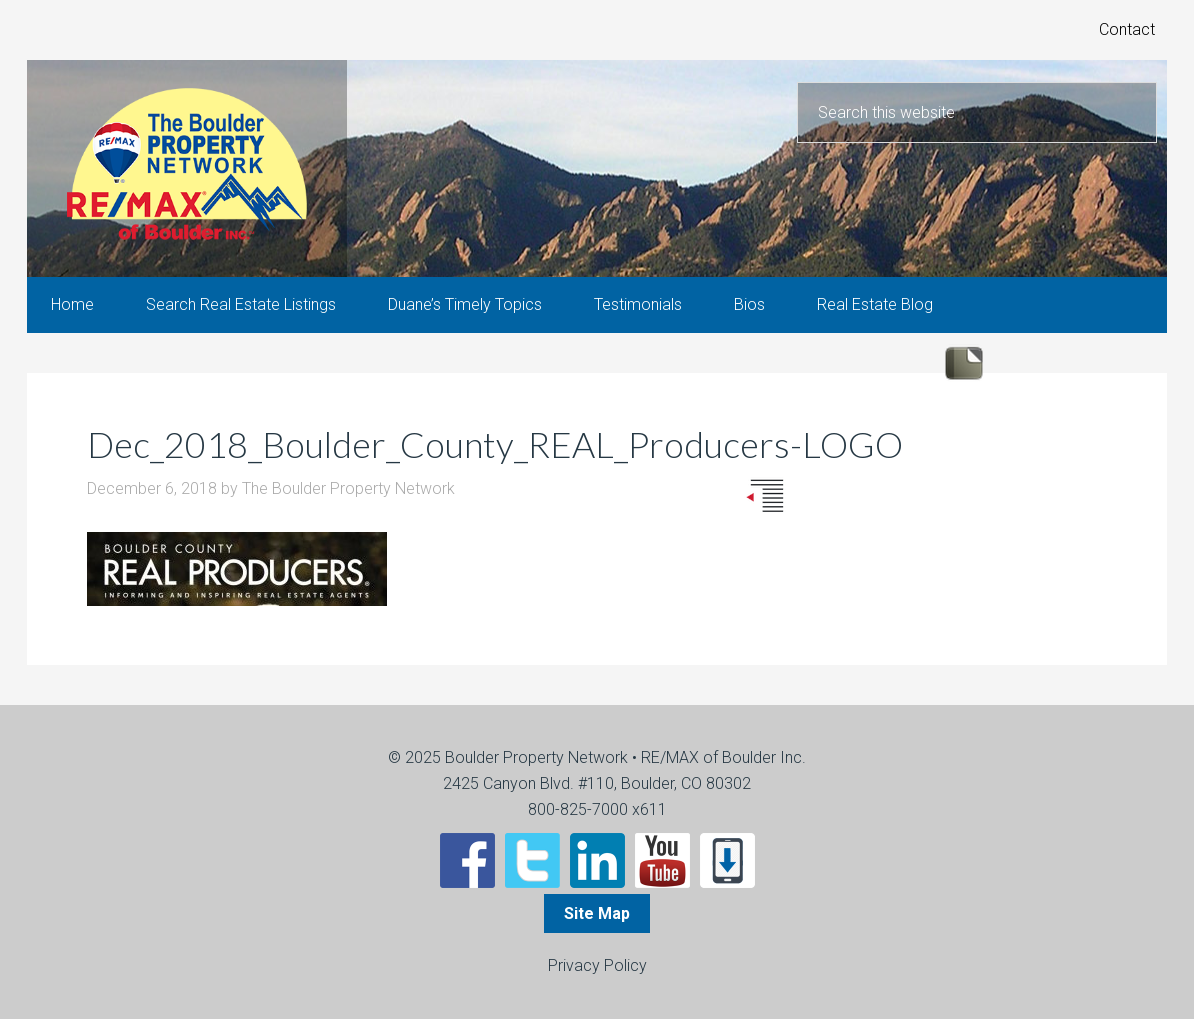 The width and height of the screenshot is (1194, 1019). Describe the element at coordinates (765, 496) in the screenshot. I see `decrease text indentation` at that location.